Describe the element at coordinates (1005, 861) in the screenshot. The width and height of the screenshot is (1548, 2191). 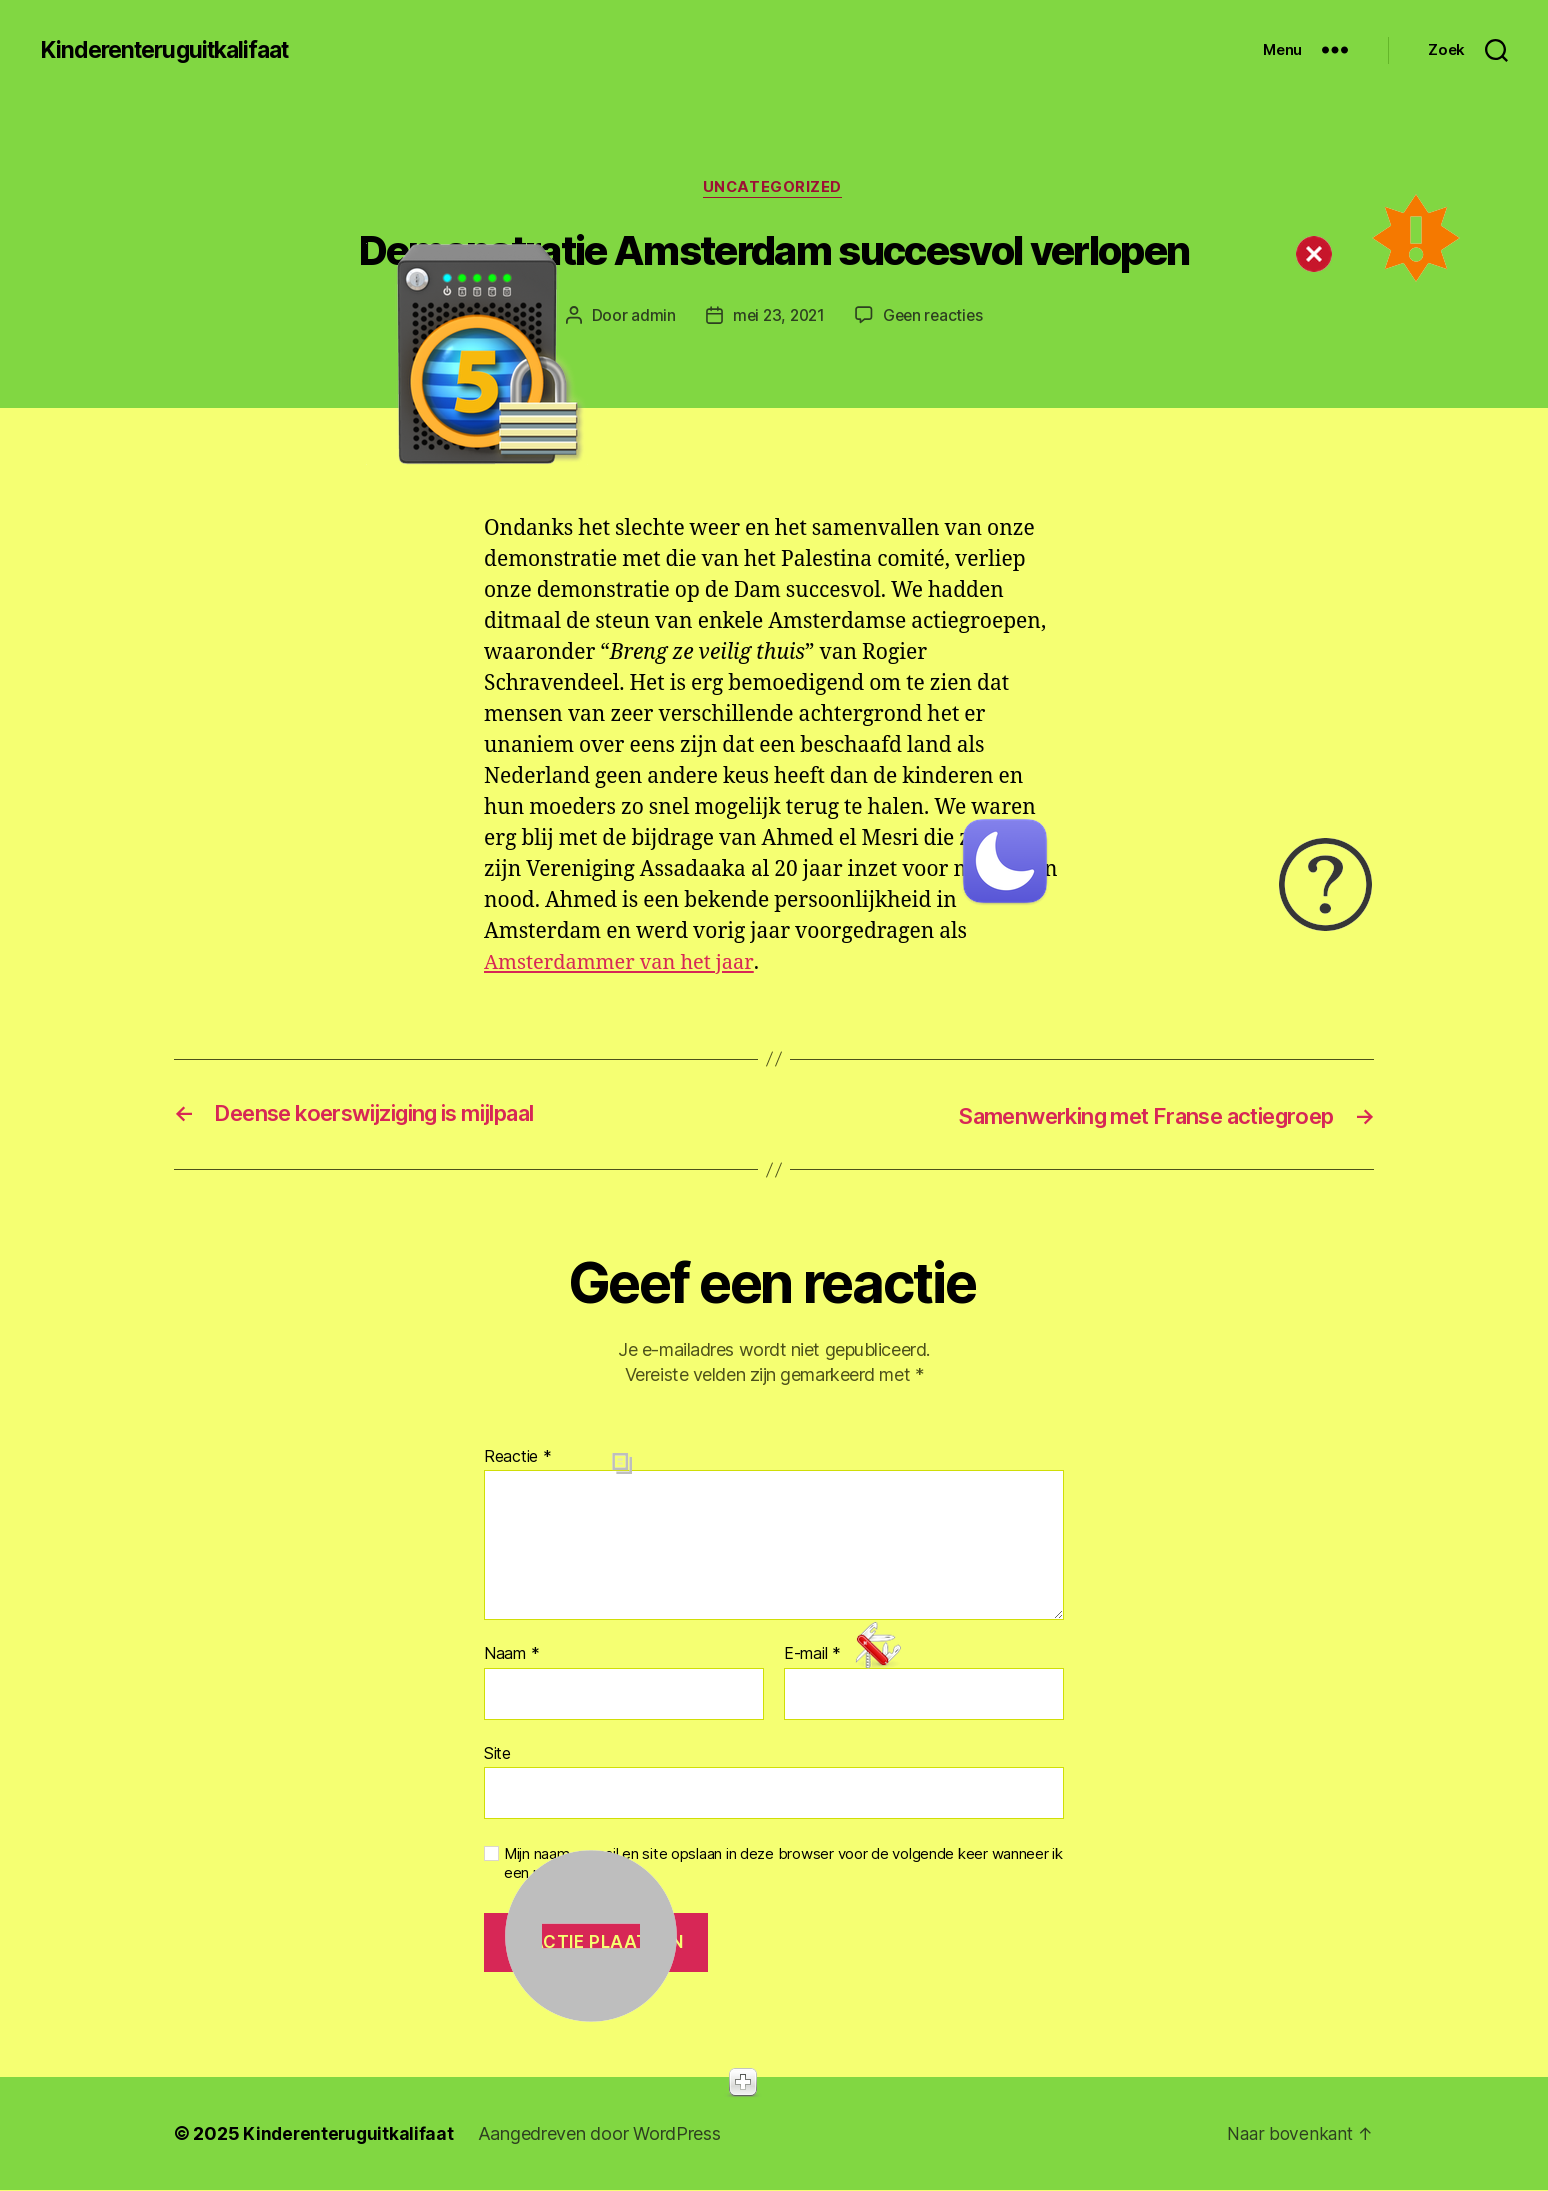
I see `enable focus mode to silence notifications` at that location.